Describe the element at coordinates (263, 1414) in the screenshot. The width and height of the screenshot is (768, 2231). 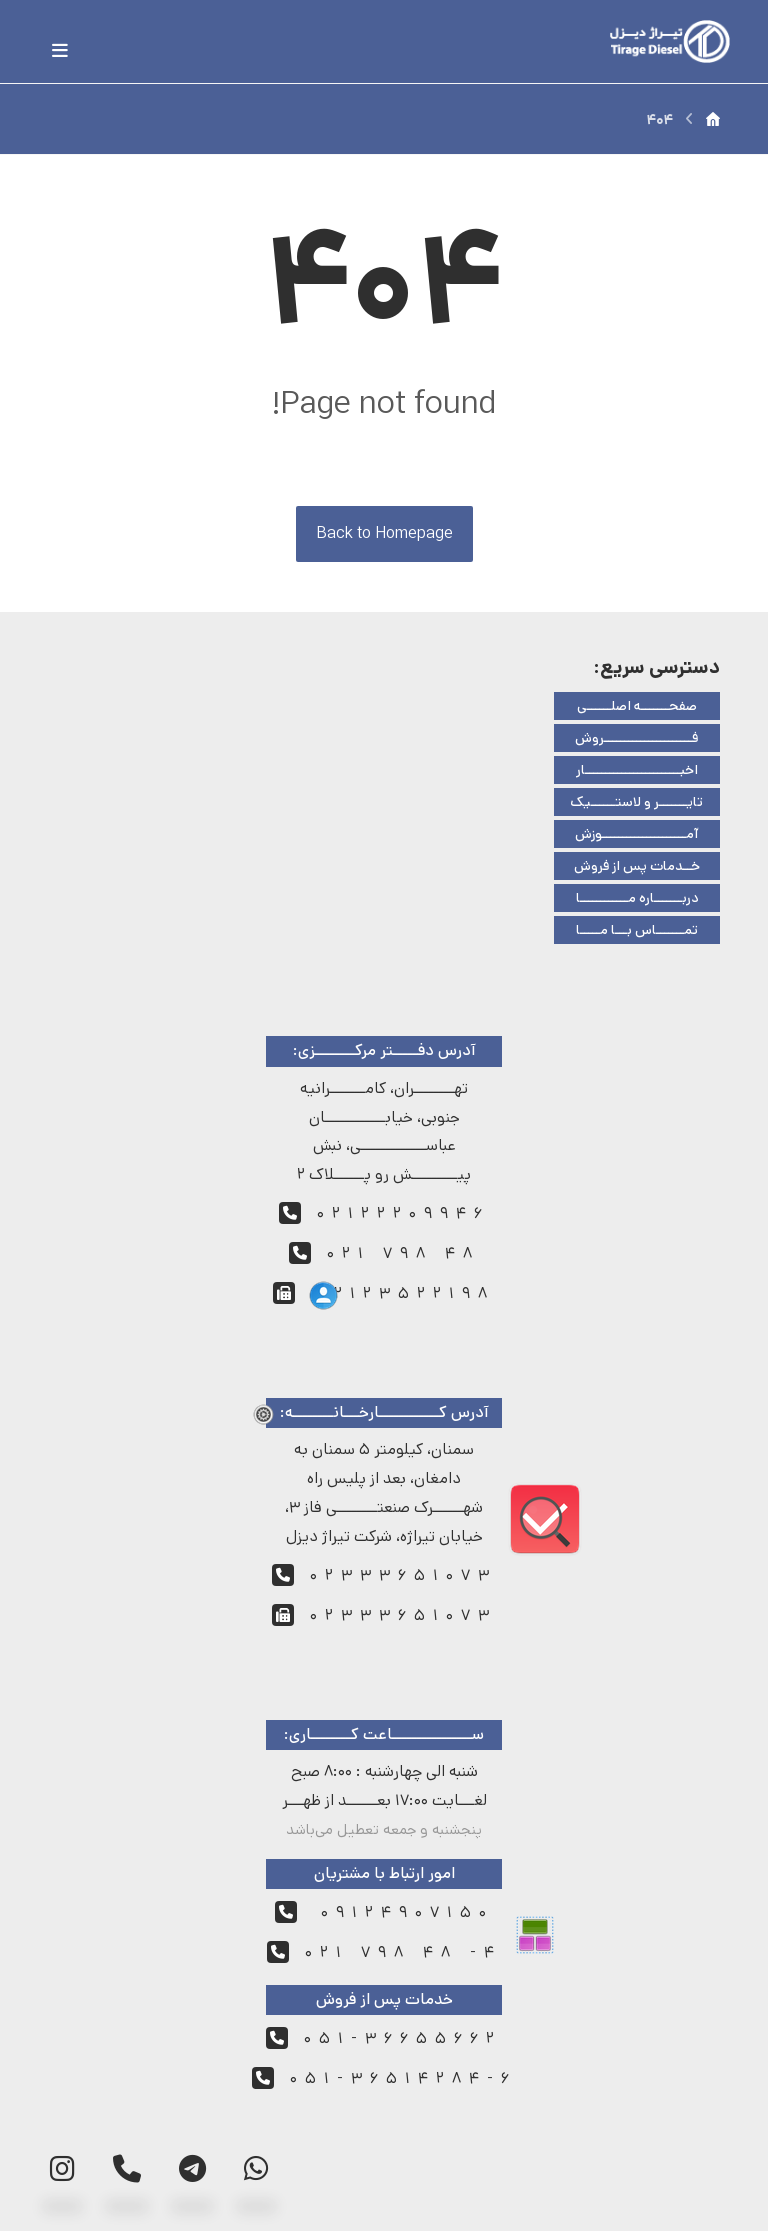
I see `view or edit document properties` at that location.